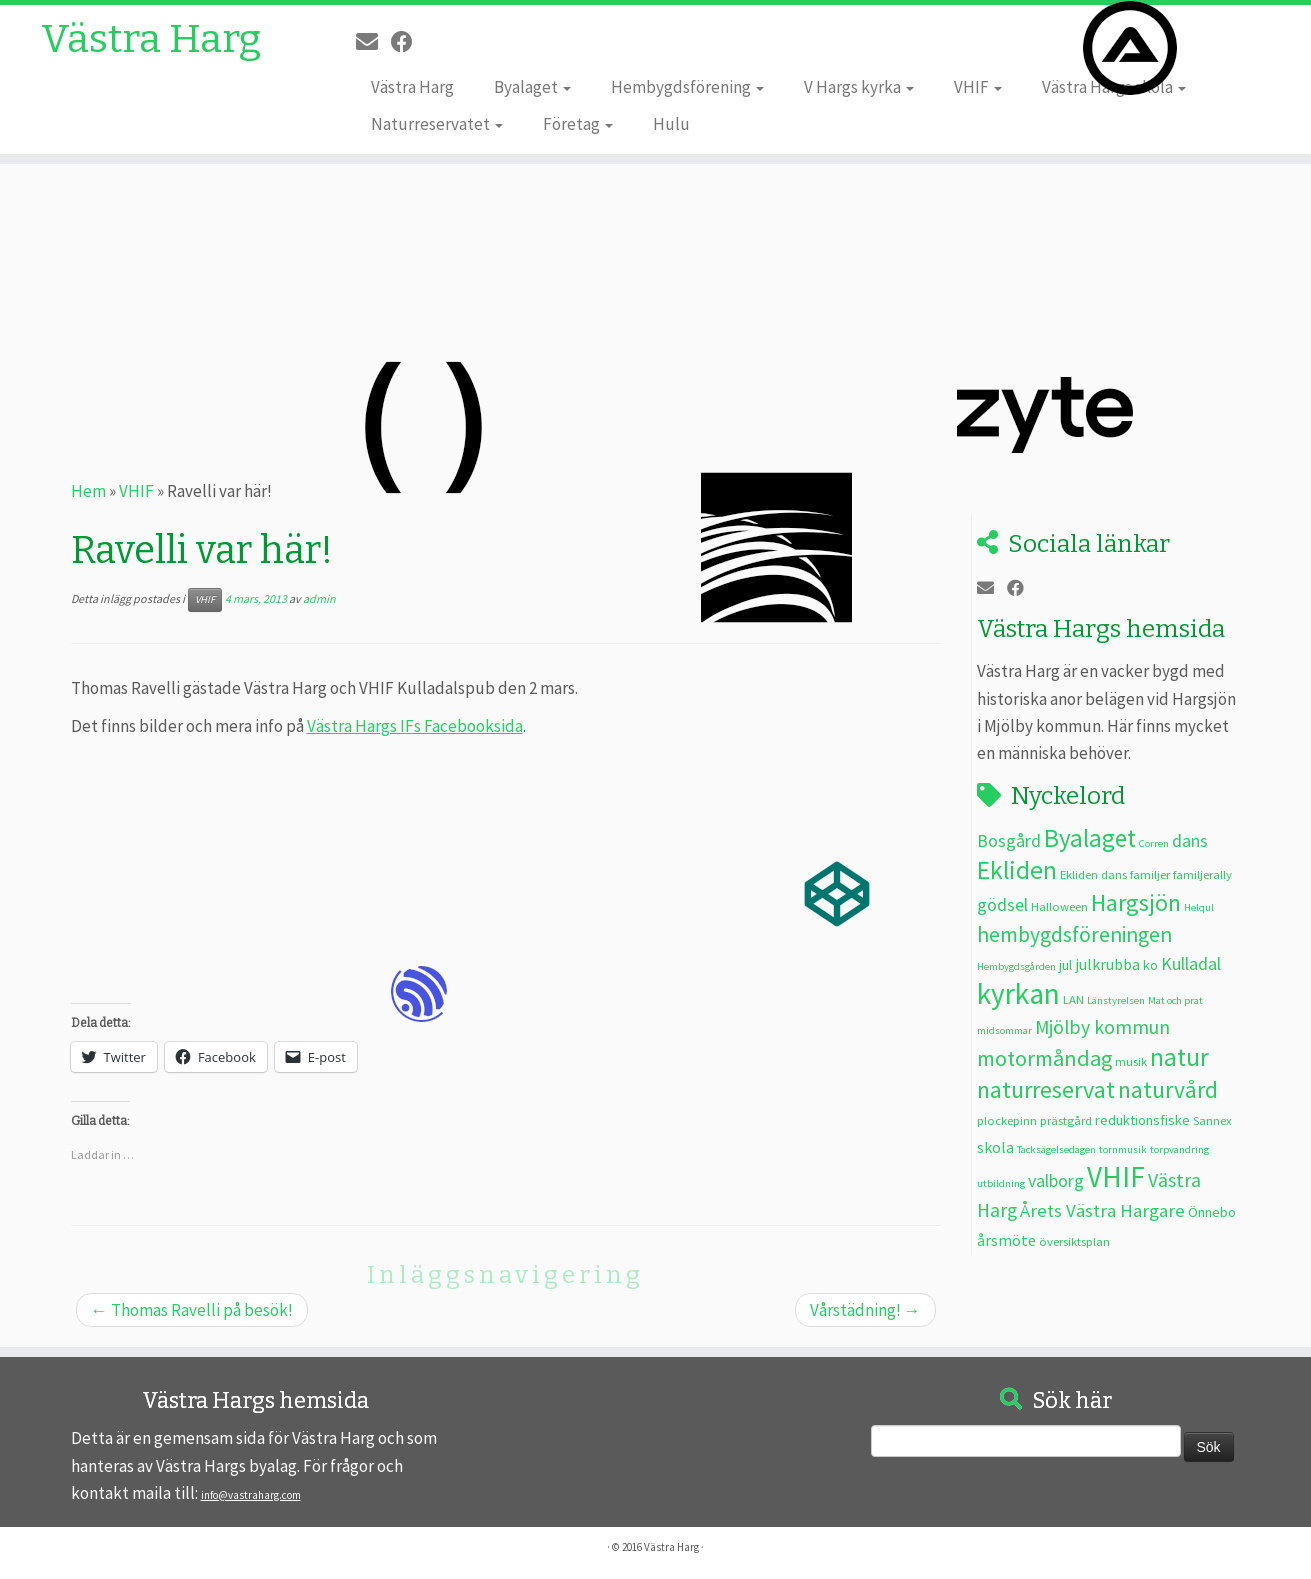 The width and height of the screenshot is (1311, 1579). I want to click on espressif systems company logo, so click(419, 994).